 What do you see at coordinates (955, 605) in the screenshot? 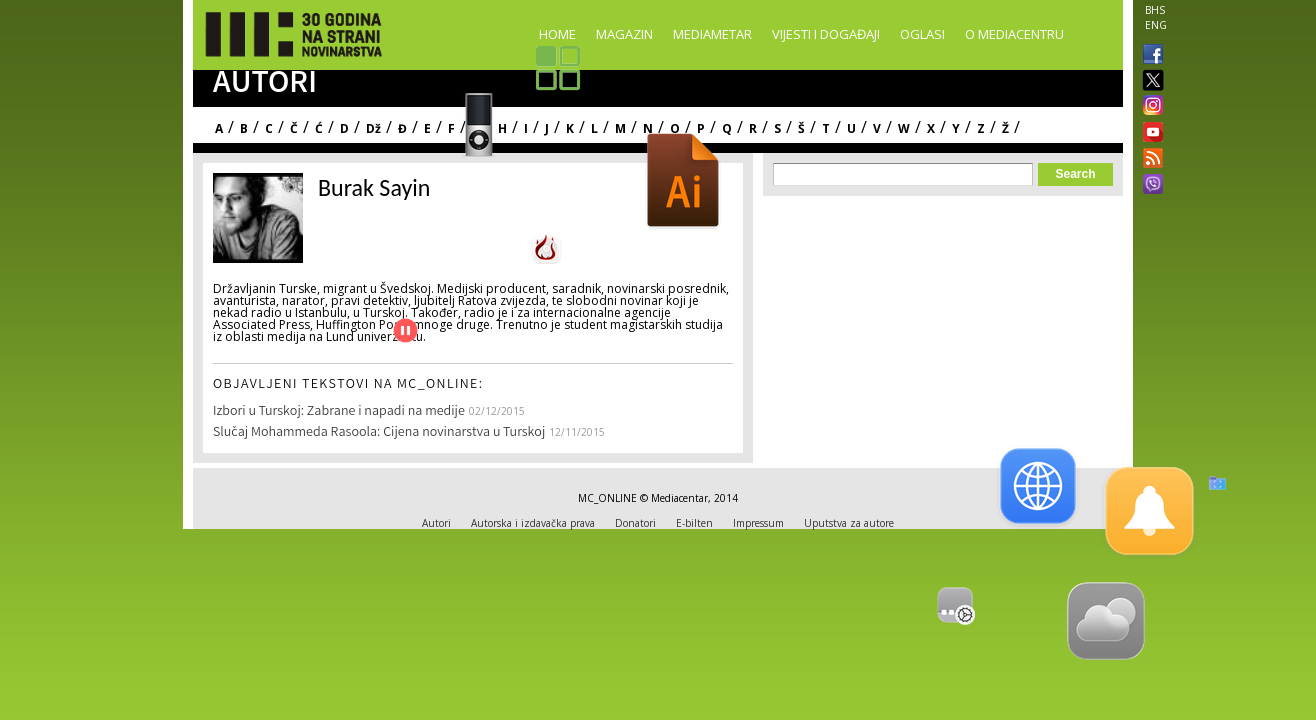
I see `configure xfce panel layout and profiles` at bounding box center [955, 605].